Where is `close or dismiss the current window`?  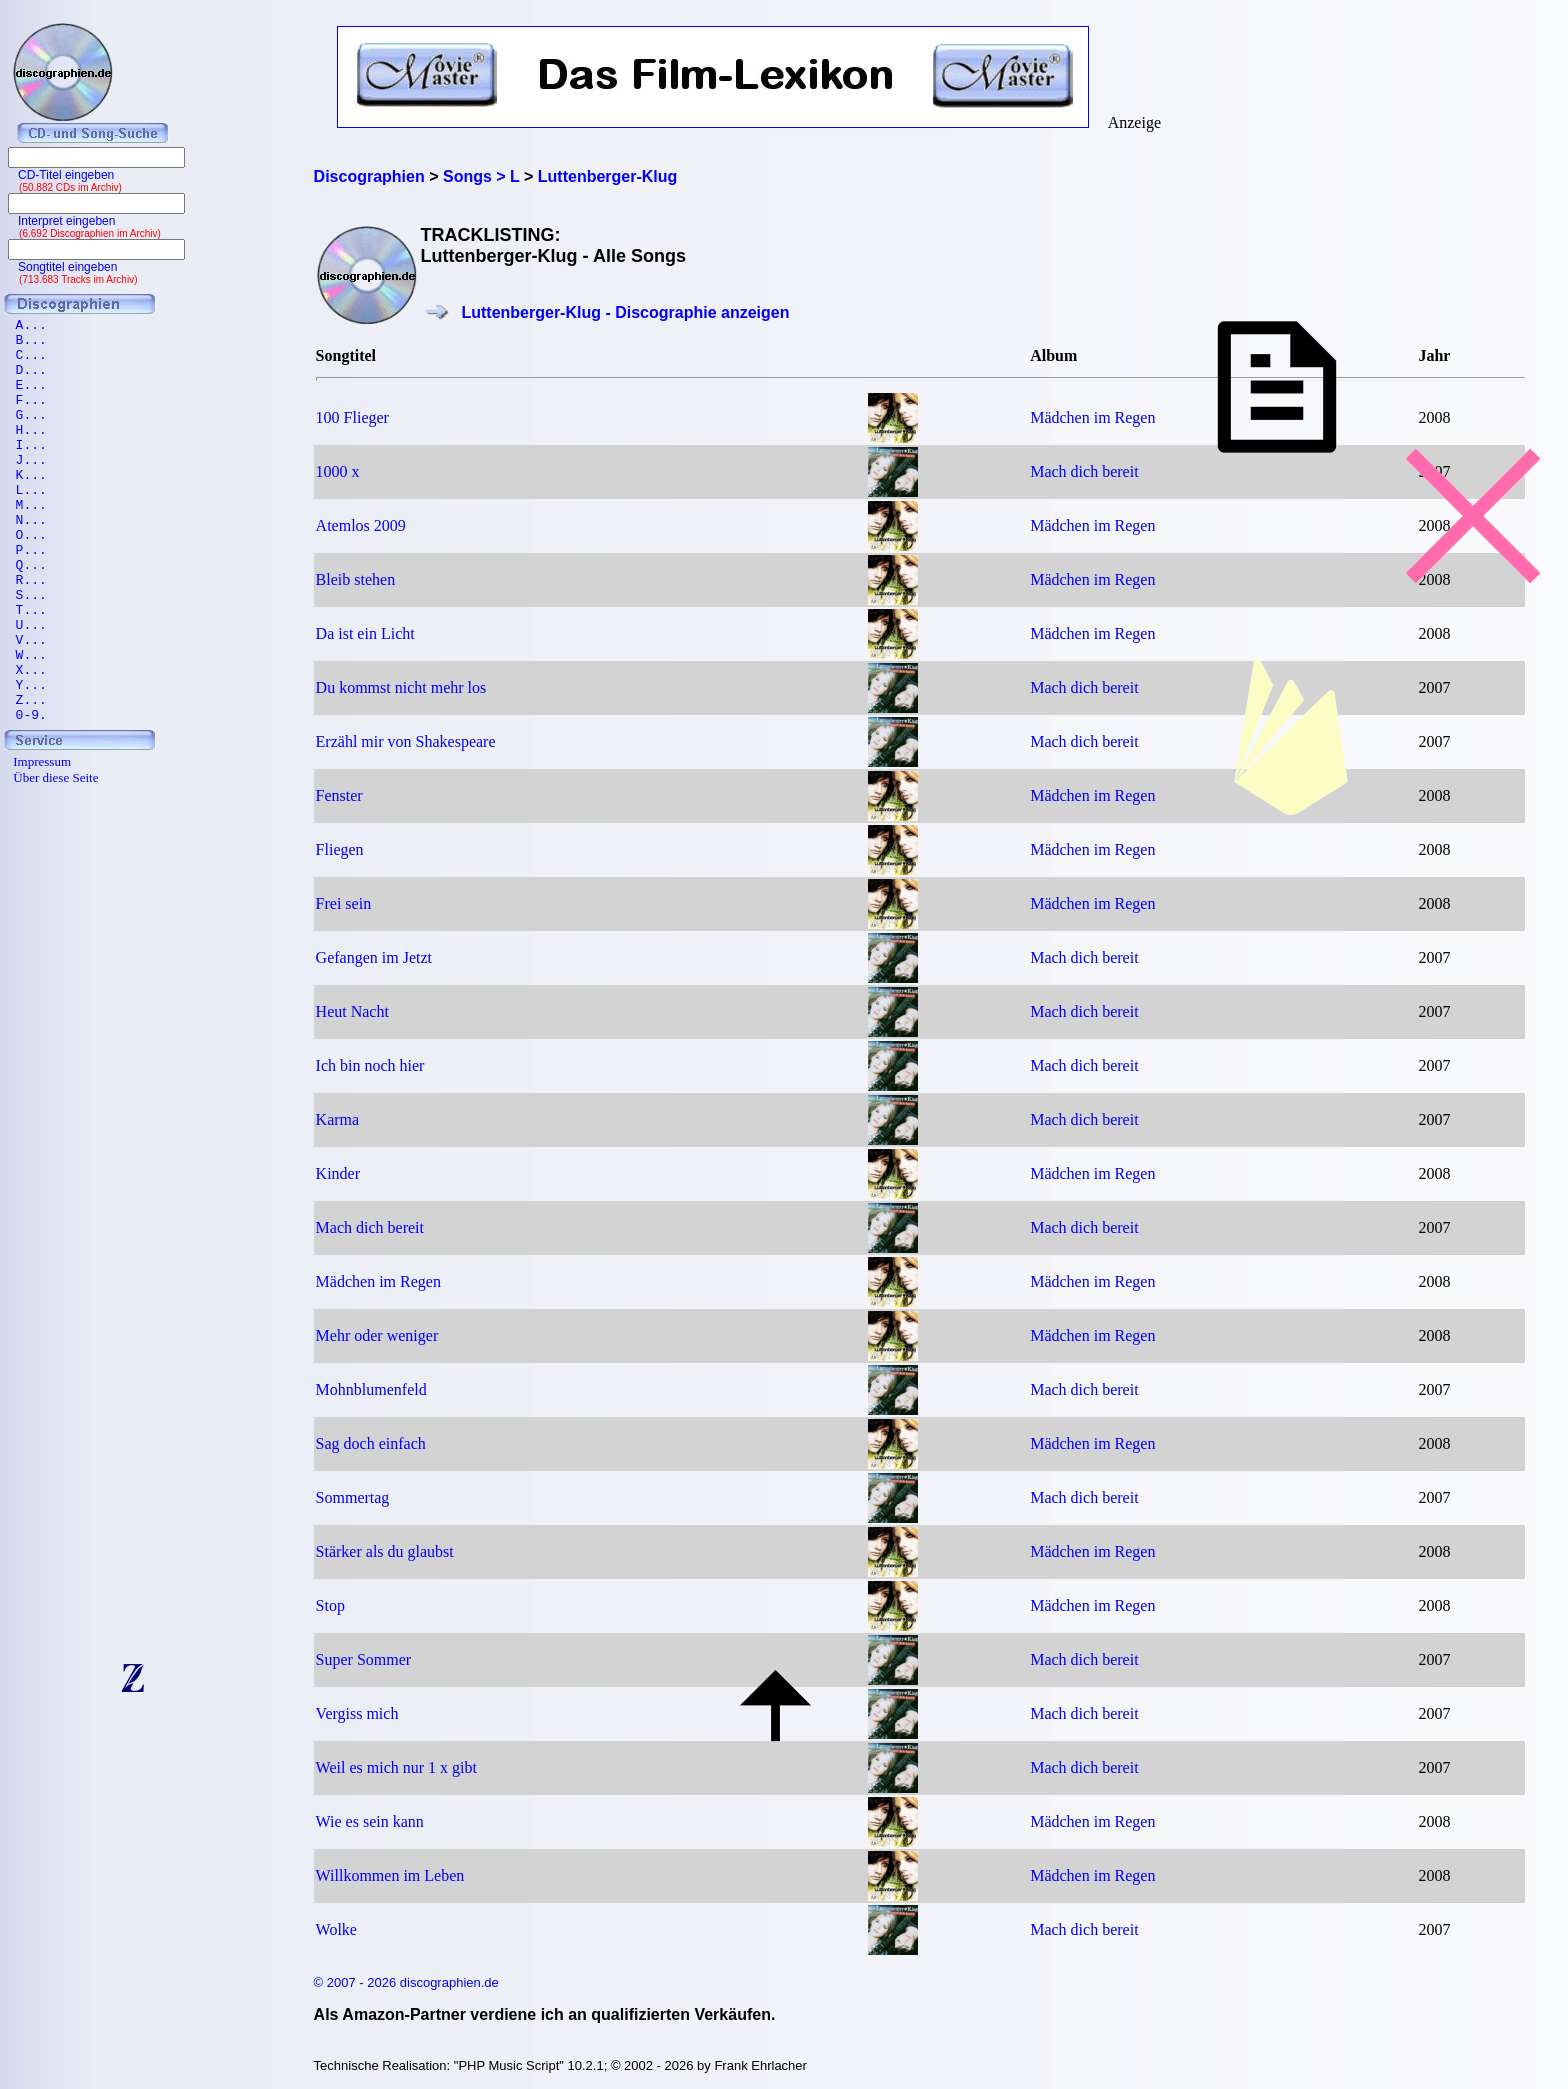
close or dismiss the current window is located at coordinates (1473, 516).